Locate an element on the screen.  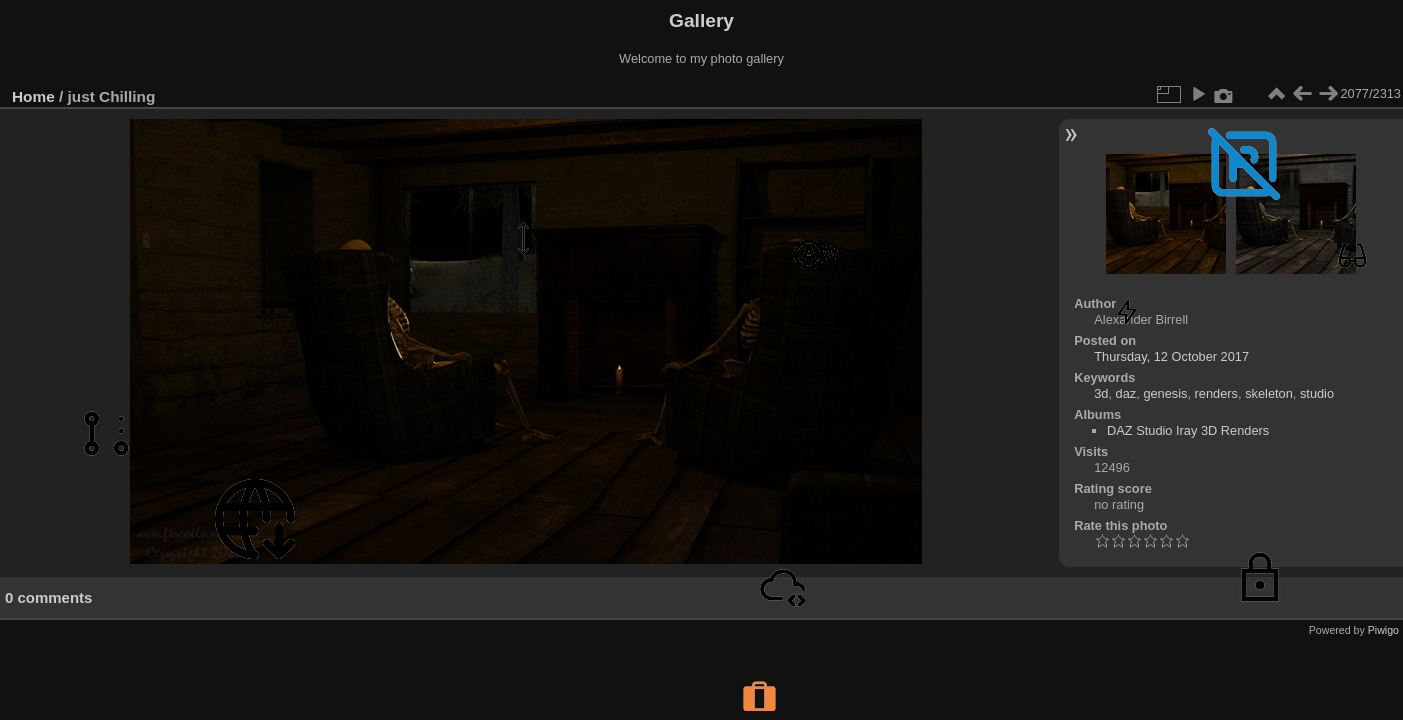
adjust height or vertical size is located at coordinates (523, 238).